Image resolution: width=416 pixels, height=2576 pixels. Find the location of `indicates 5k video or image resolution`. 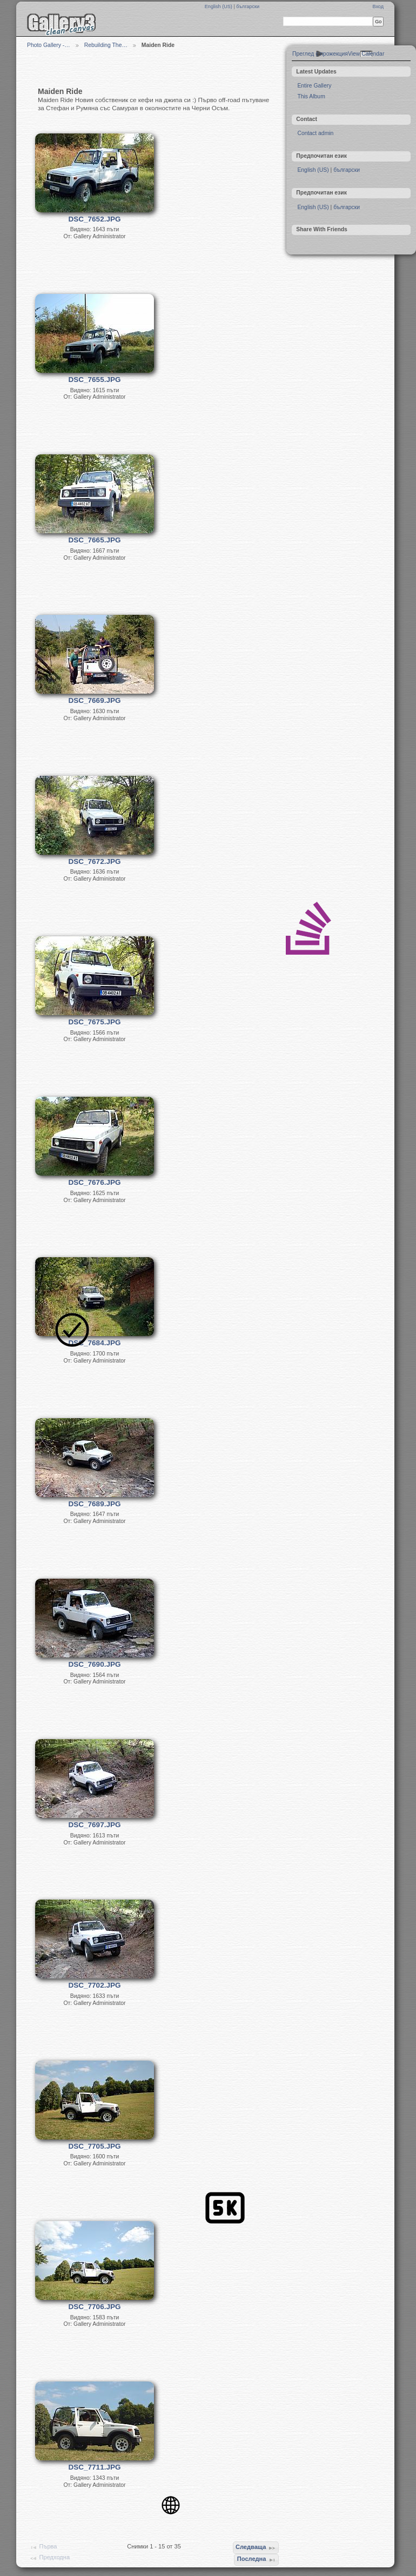

indicates 5k video or image resolution is located at coordinates (225, 2208).